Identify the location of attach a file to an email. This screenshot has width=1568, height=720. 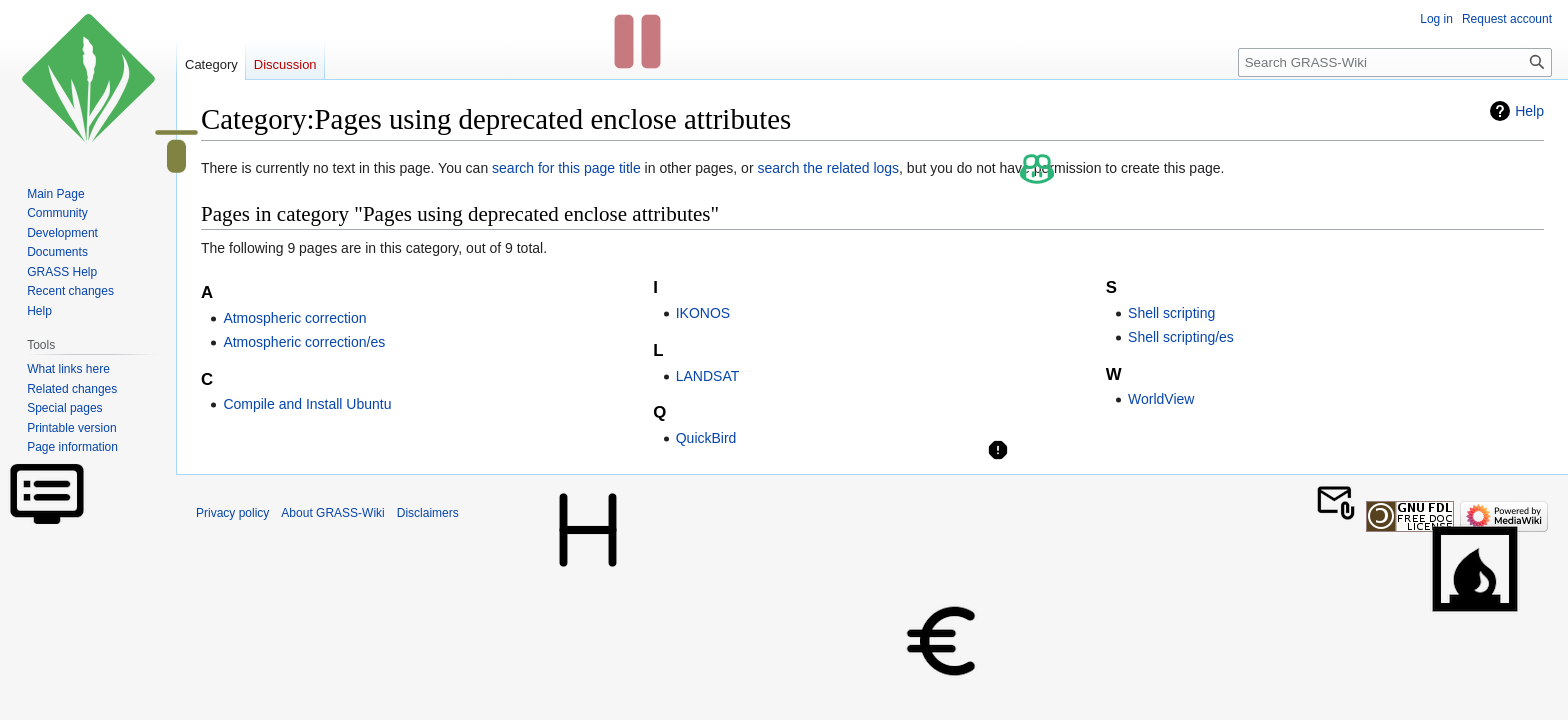
(1336, 503).